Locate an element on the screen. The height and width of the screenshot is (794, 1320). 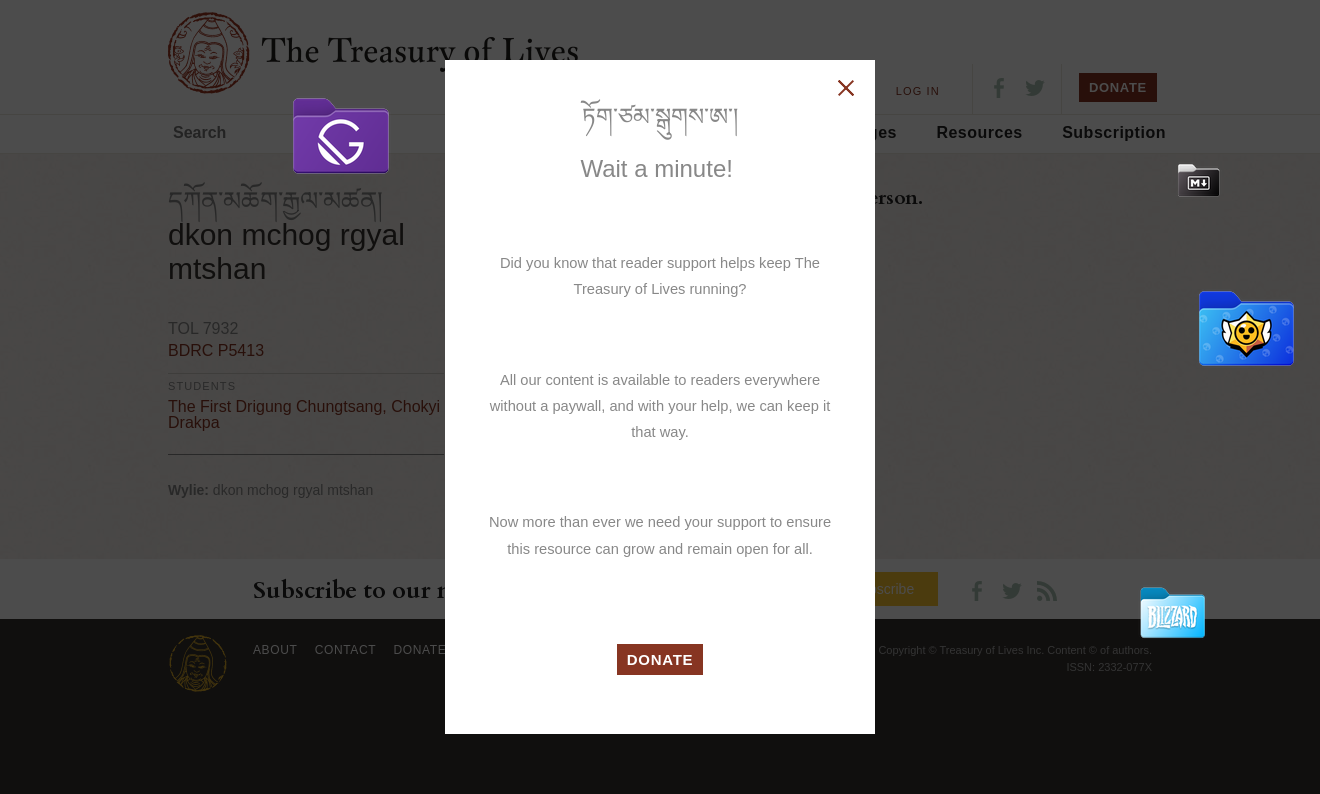
open brawl stars game files folder is located at coordinates (1246, 331).